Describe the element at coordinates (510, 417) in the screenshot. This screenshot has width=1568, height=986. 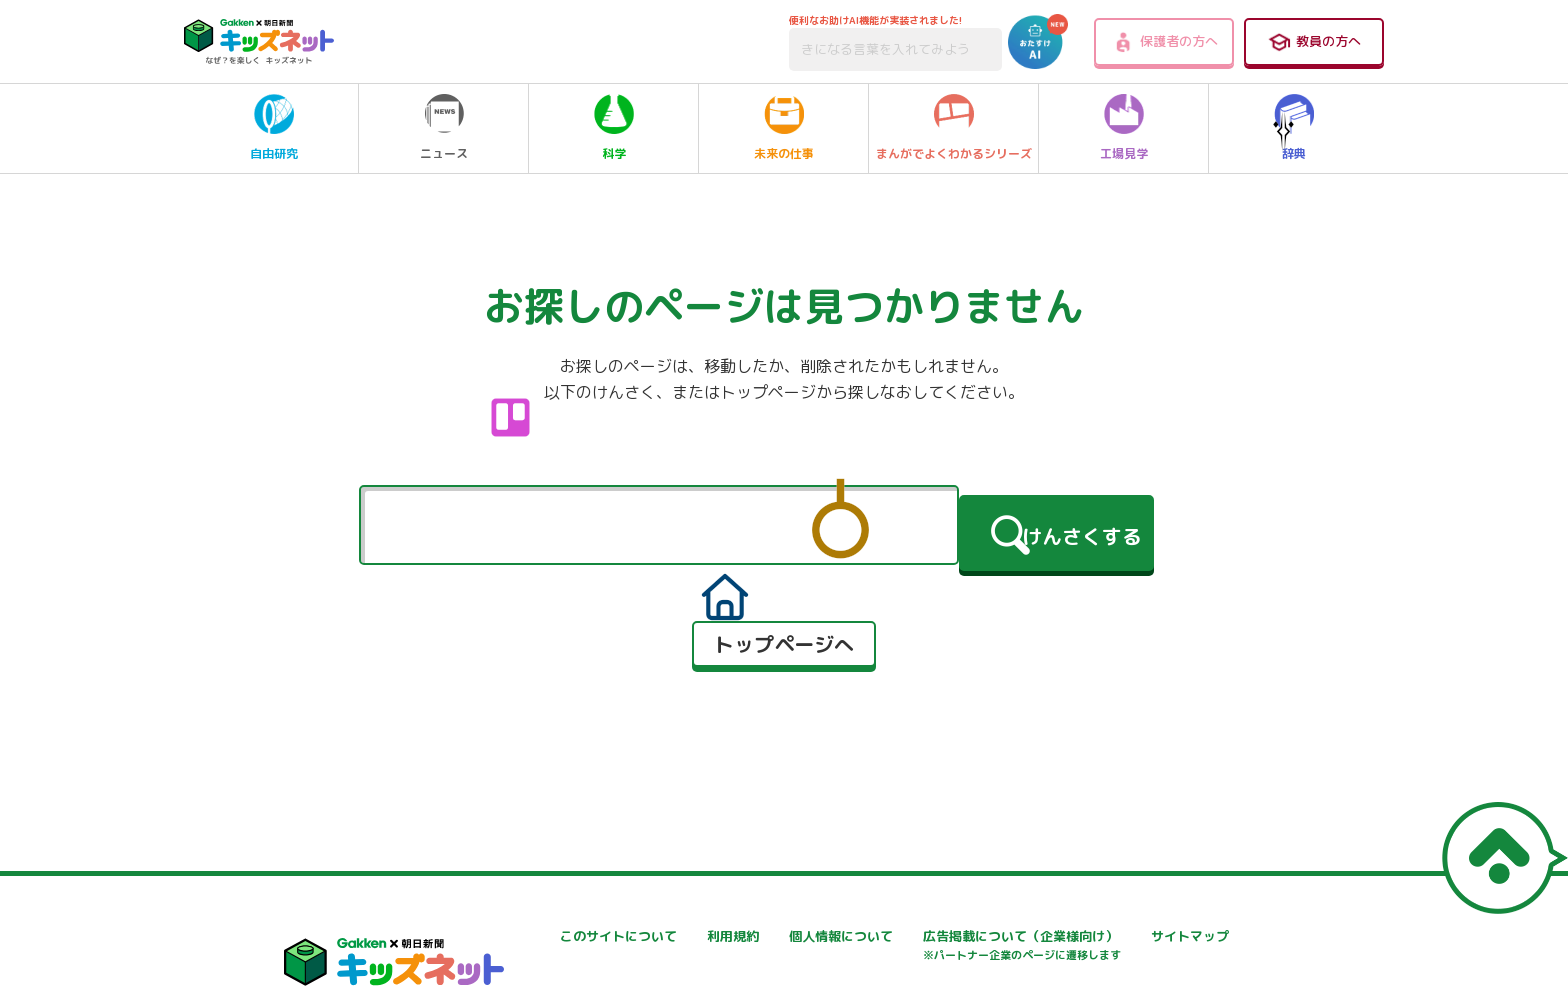
I see `open trello app` at that location.